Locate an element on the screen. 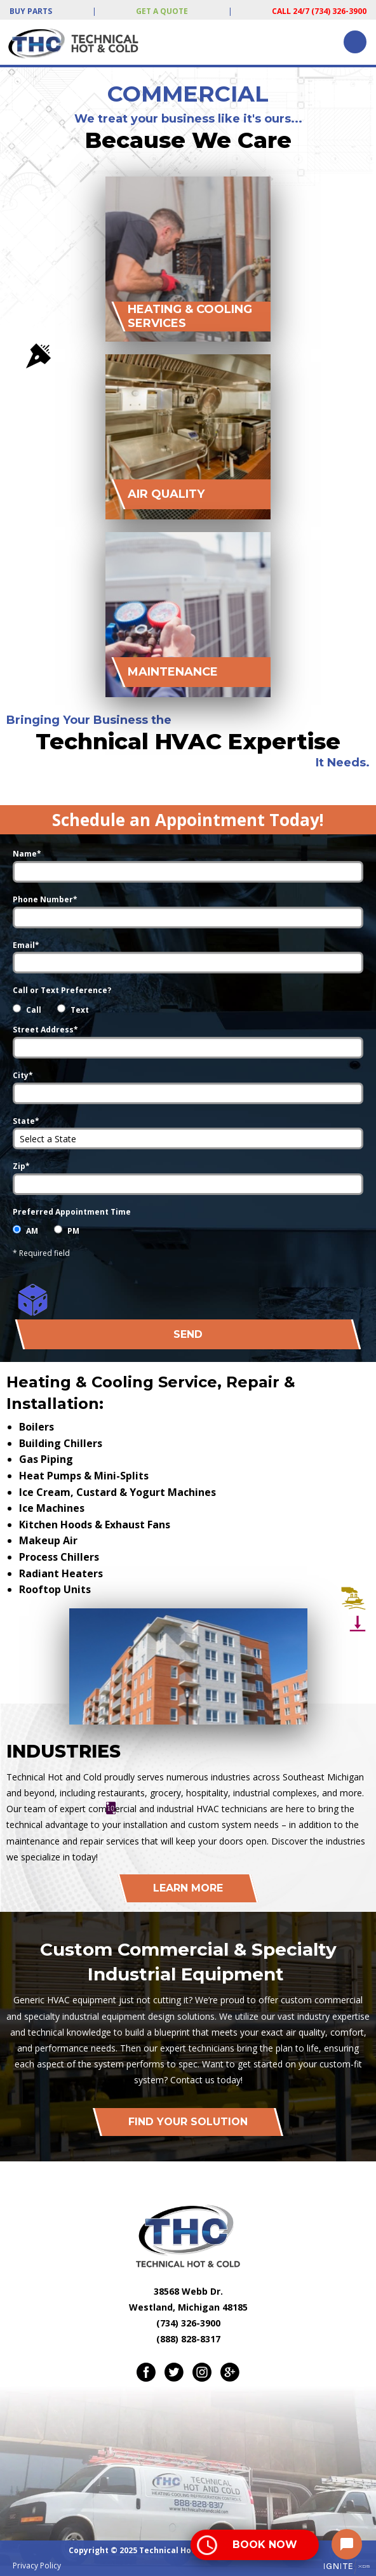 Image resolution: width=376 pixels, height=2576 pixels. select light fighter spacecraft class is located at coordinates (38, 356).